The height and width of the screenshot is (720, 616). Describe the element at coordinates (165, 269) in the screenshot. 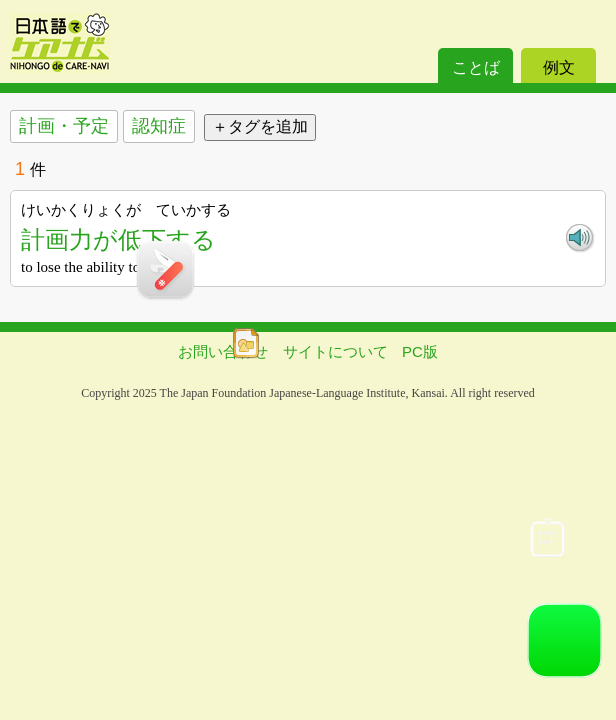

I see `open textpieces app for text manipulation tools` at that location.